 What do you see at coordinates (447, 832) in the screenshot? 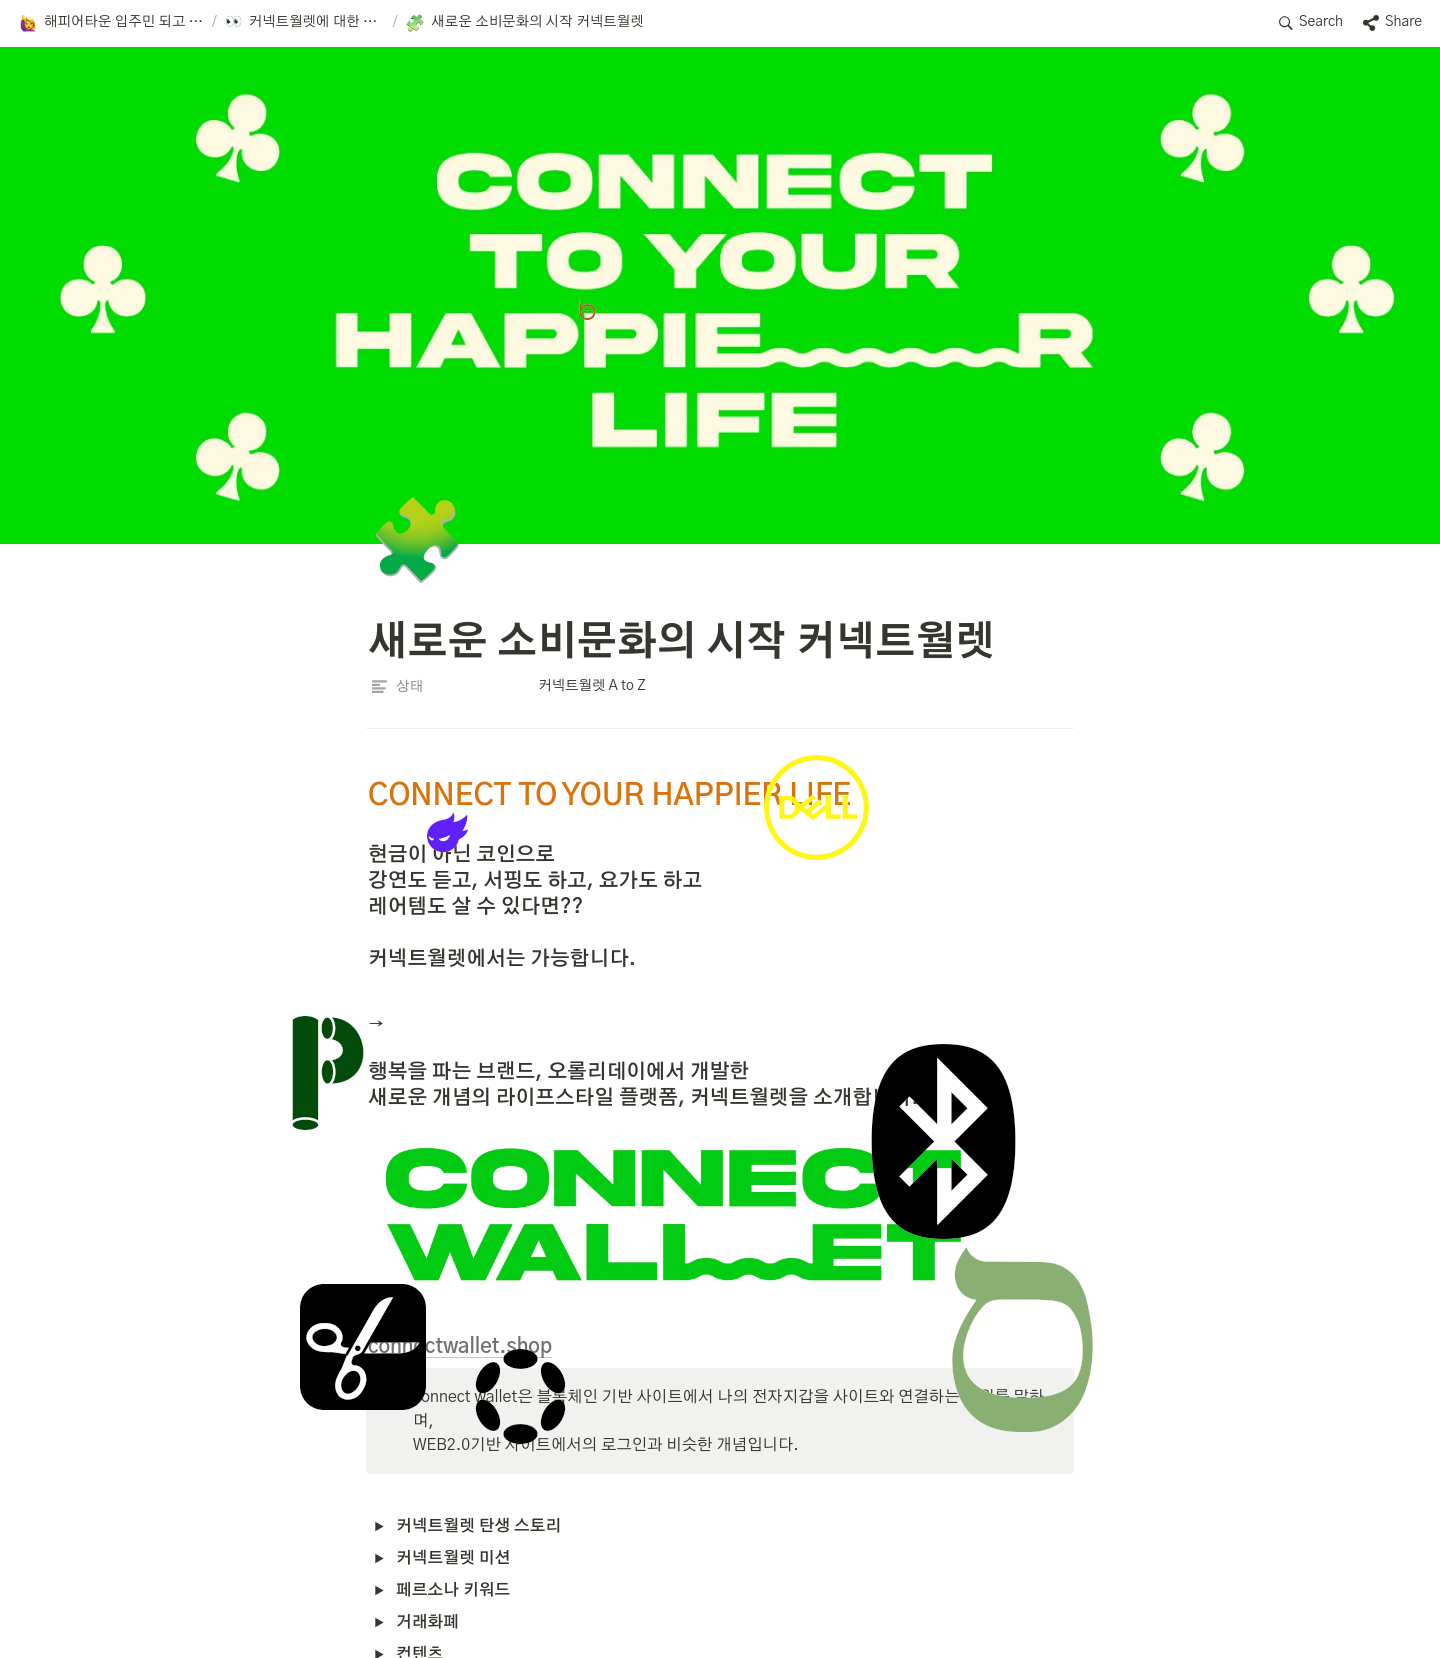
I see `visit zcool creative platform` at bounding box center [447, 832].